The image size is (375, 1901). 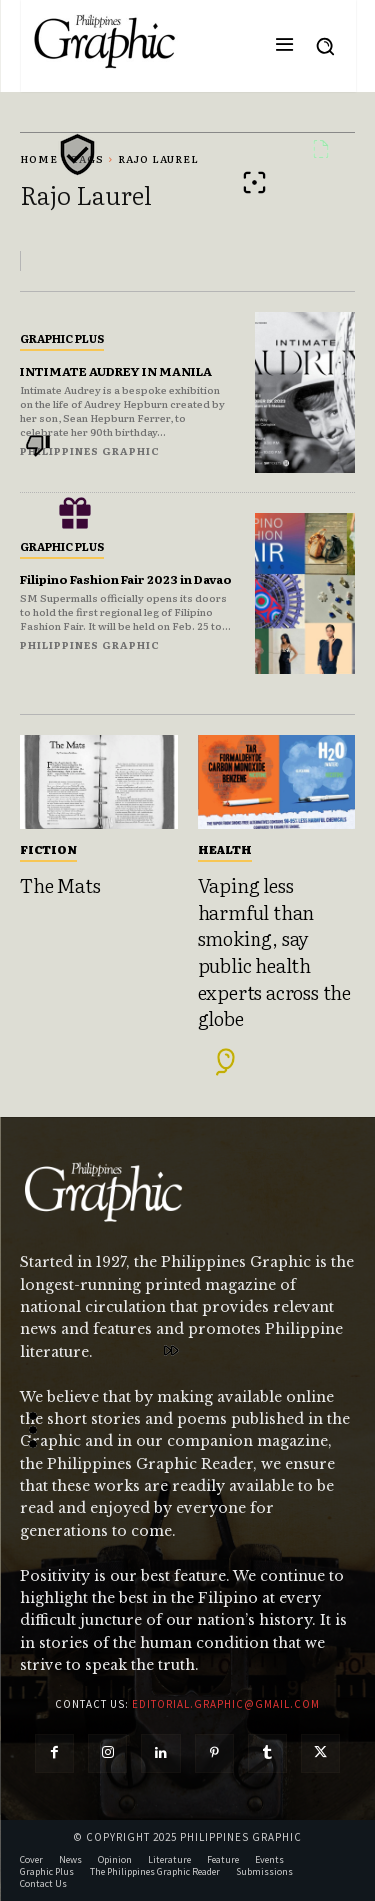 What do you see at coordinates (254, 182) in the screenshot?
I see `center focus on selected area` at bounding box center [254, 182].